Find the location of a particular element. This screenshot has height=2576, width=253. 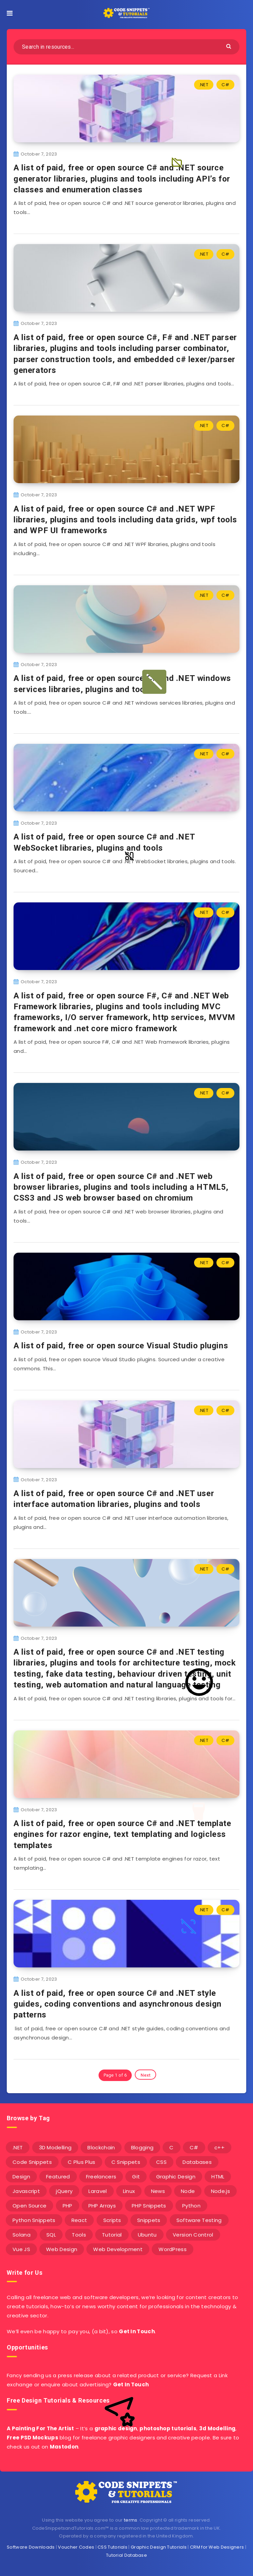

insert an emoji or emoticon is located at coordinates (199, 1682).